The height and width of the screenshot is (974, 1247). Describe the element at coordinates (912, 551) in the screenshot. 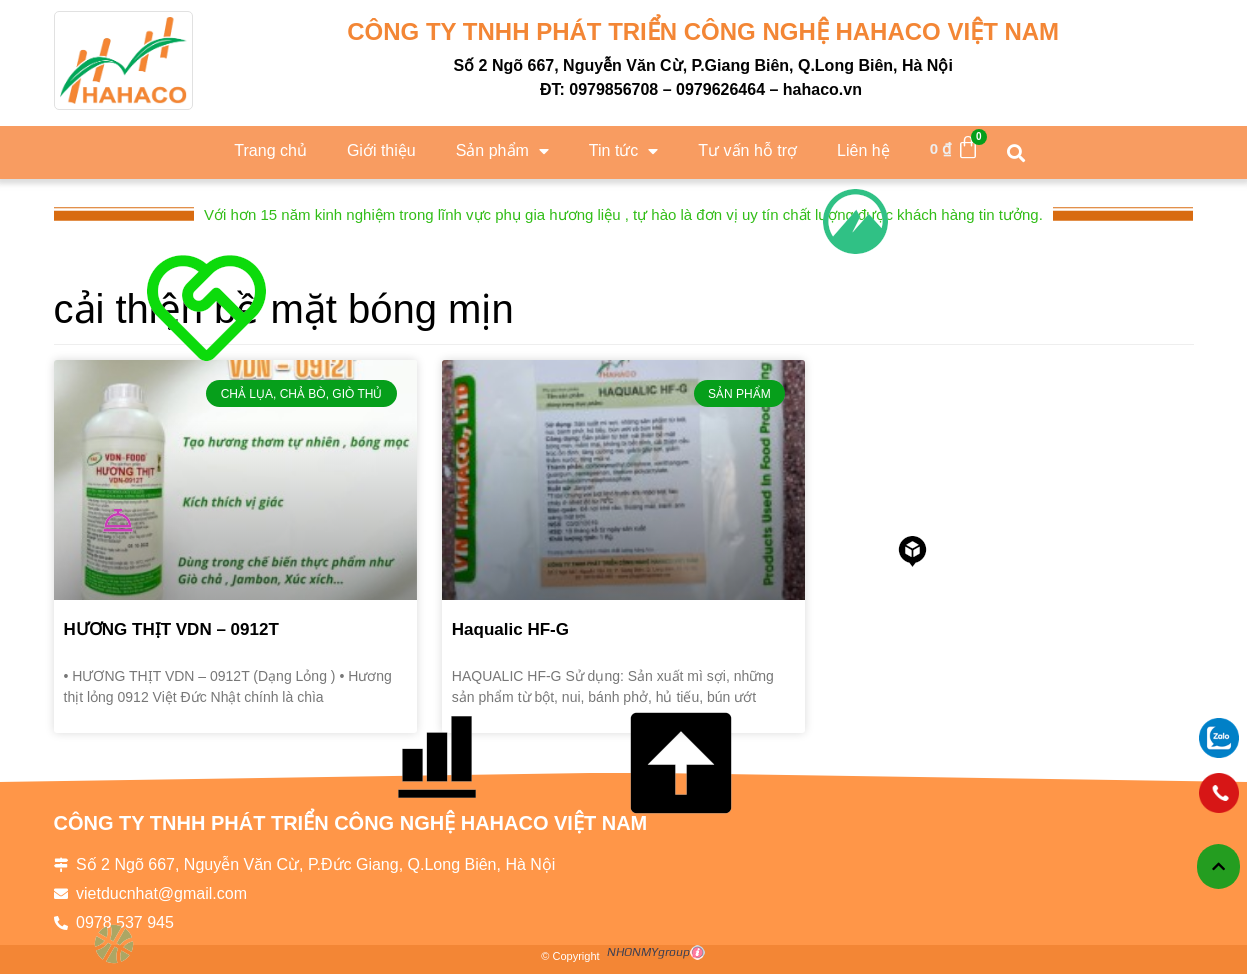

I see `open the AfterShip package tracking app` at that location.